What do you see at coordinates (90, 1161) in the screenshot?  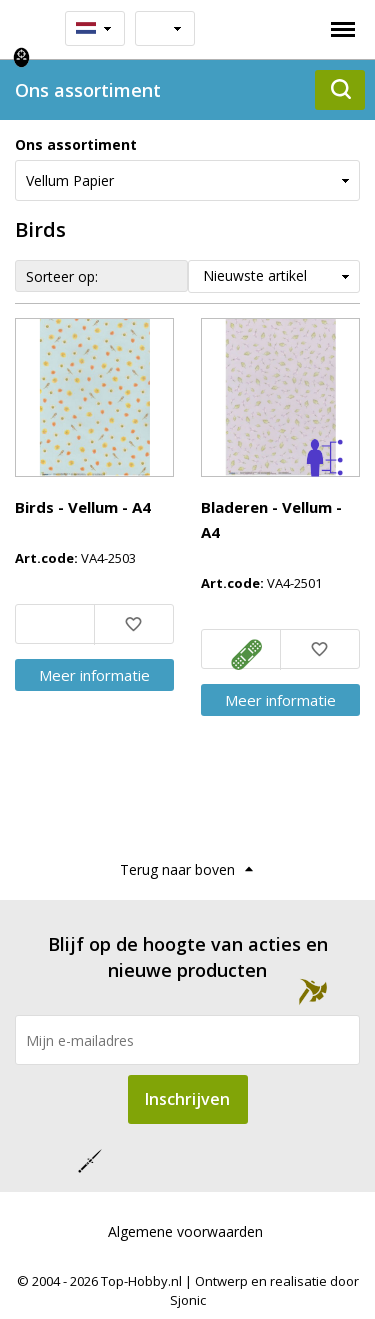 I see `represents a weapon or blade item in a game inventory` at bounding box center [90, 1161].